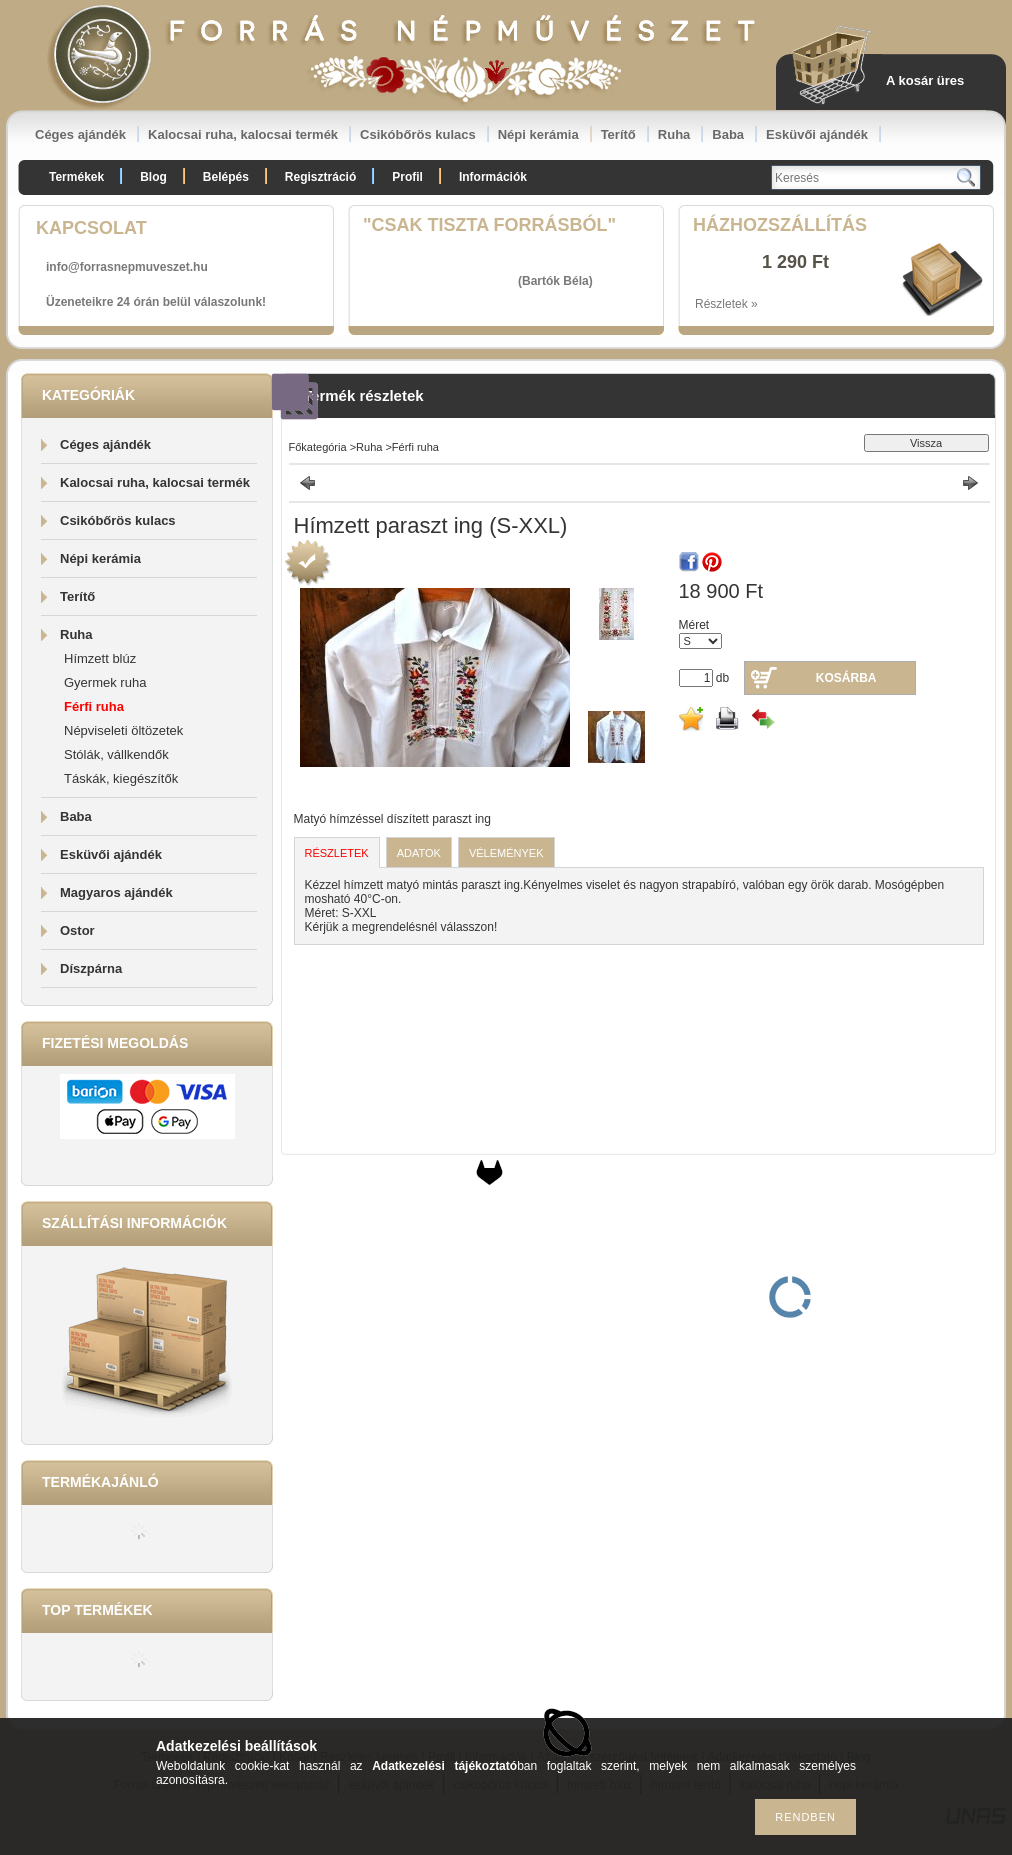 The image size is (1012, 1855). What do you see at coordinates (566, 1733) in the screenshot?
I see `explore global or worldwide content` at bounding box center [566, 1733].